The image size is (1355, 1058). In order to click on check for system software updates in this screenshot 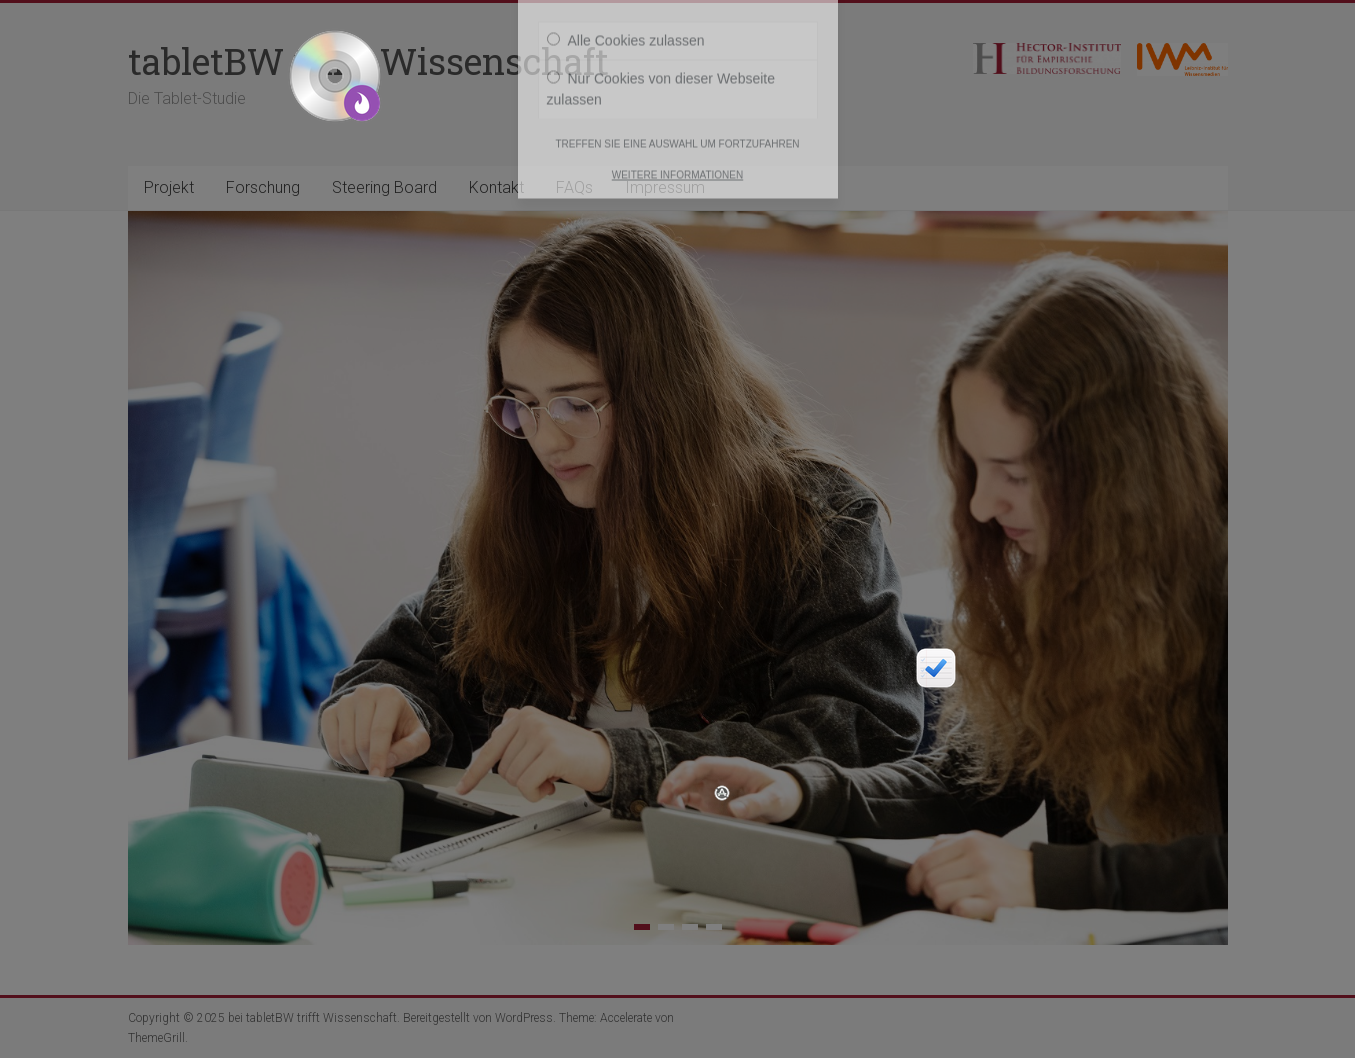, I will do `click(722, 793)`.